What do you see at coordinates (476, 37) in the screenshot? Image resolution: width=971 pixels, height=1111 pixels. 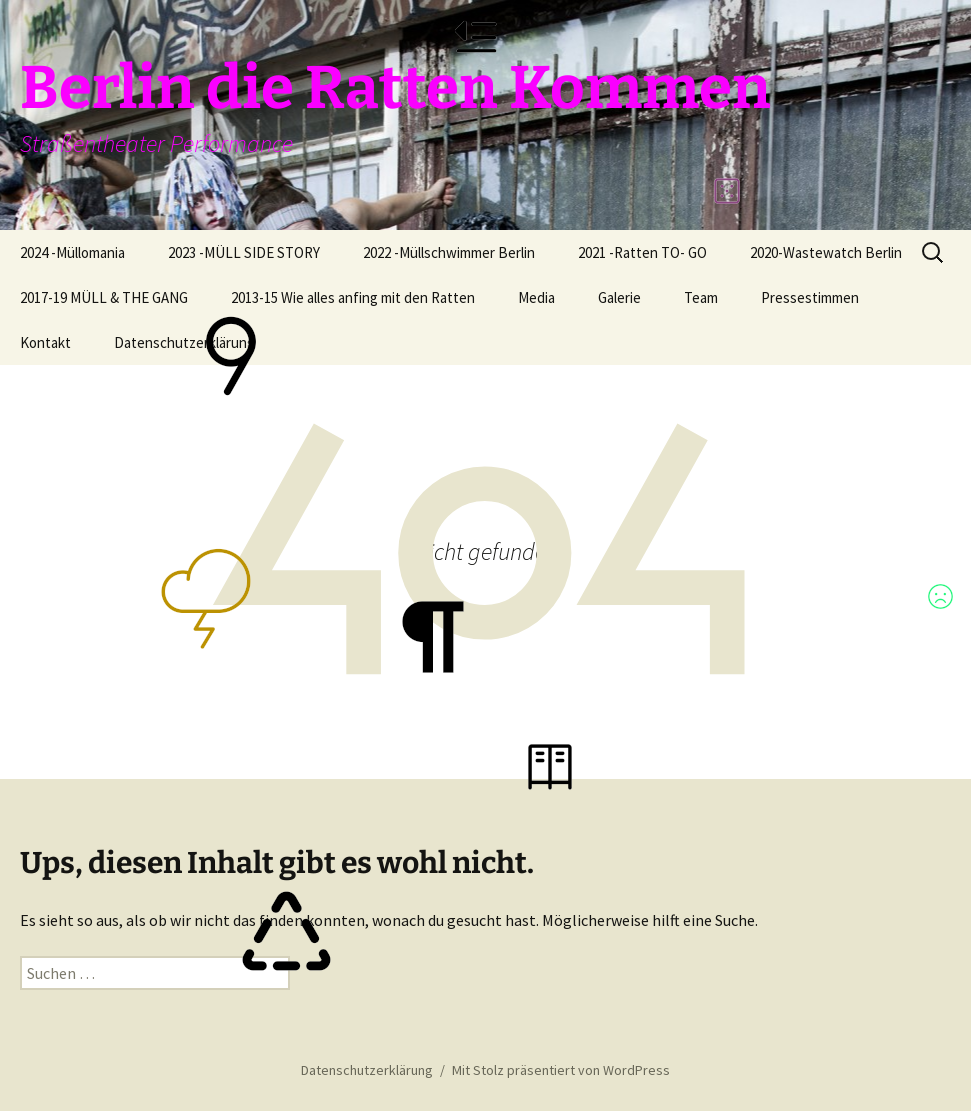 I see `decrease text indentation` at bounding box center [476, 37].